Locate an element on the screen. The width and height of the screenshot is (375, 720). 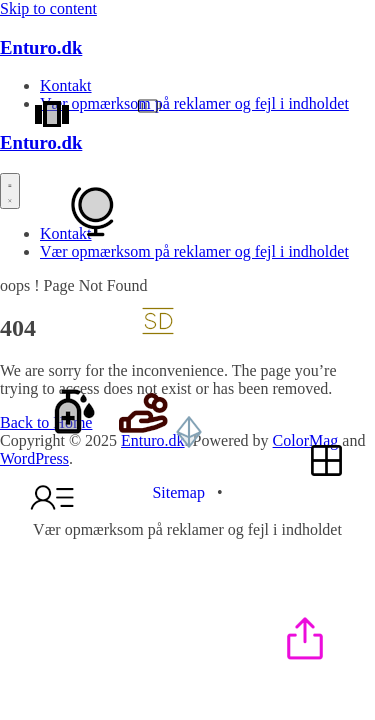
make a payment or donation is located at coordinates (144, 414).